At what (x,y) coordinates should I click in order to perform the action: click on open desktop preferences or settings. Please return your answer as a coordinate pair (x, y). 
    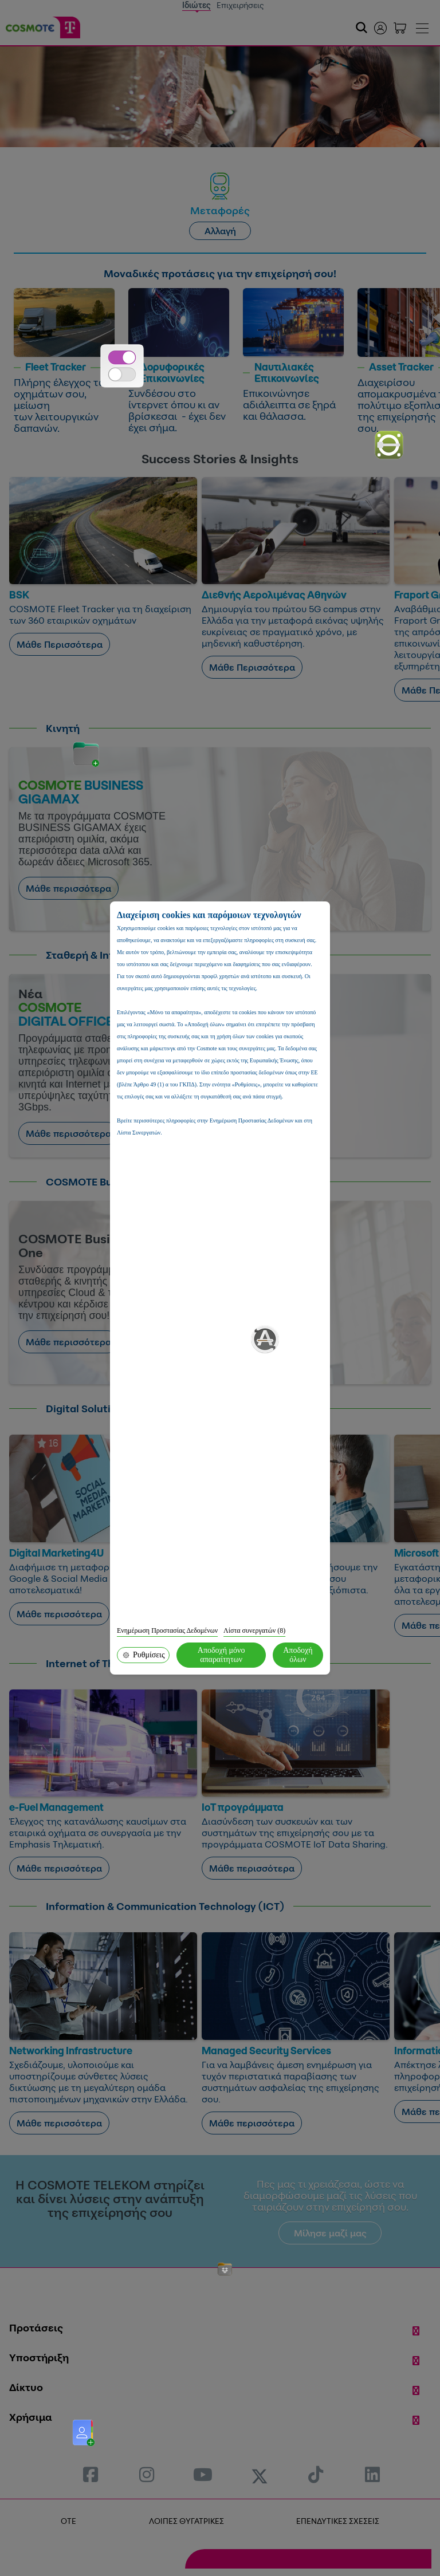
    Looking at the image, I should click on (122, 366).